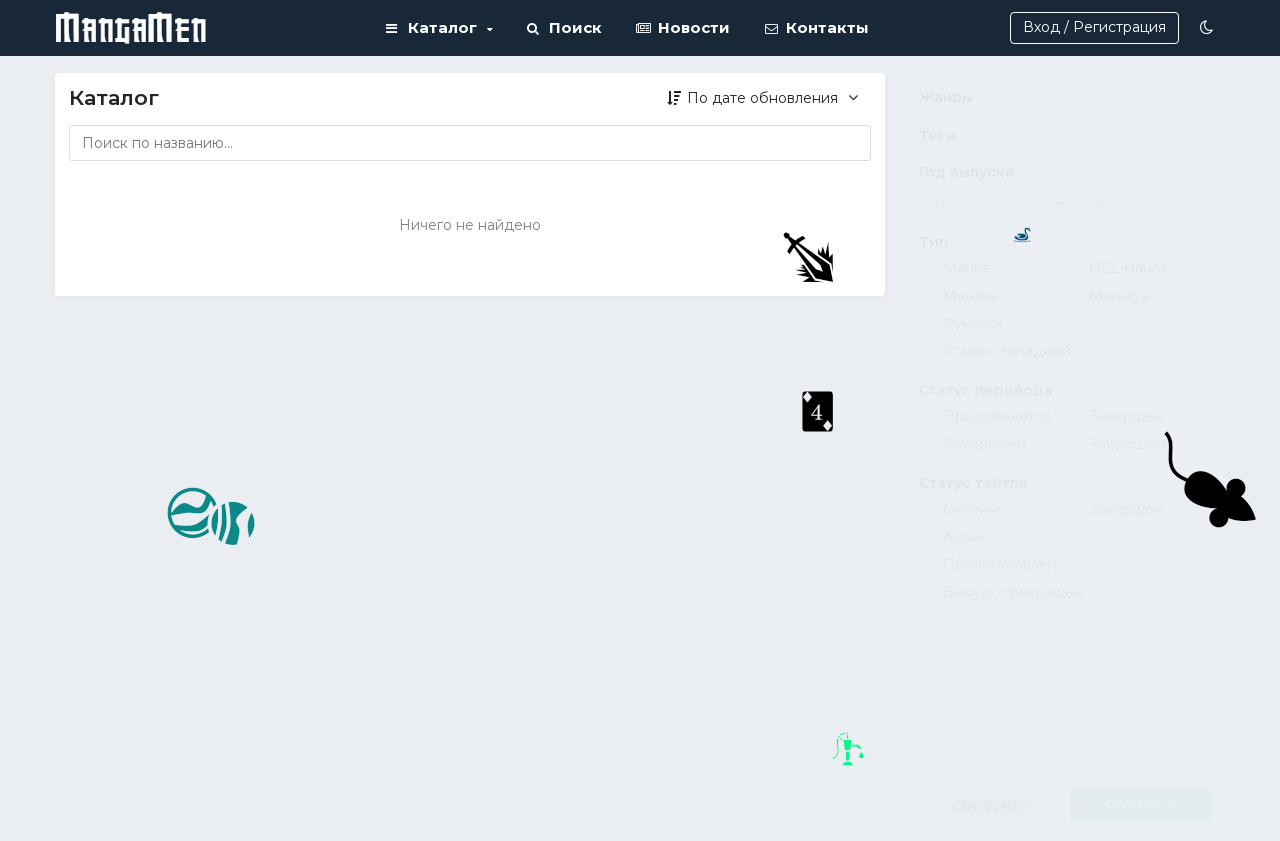 The image size is (1280, 841). I want to click on decorative swan icon for nature or wildlife themed games, so click(1022, 235).